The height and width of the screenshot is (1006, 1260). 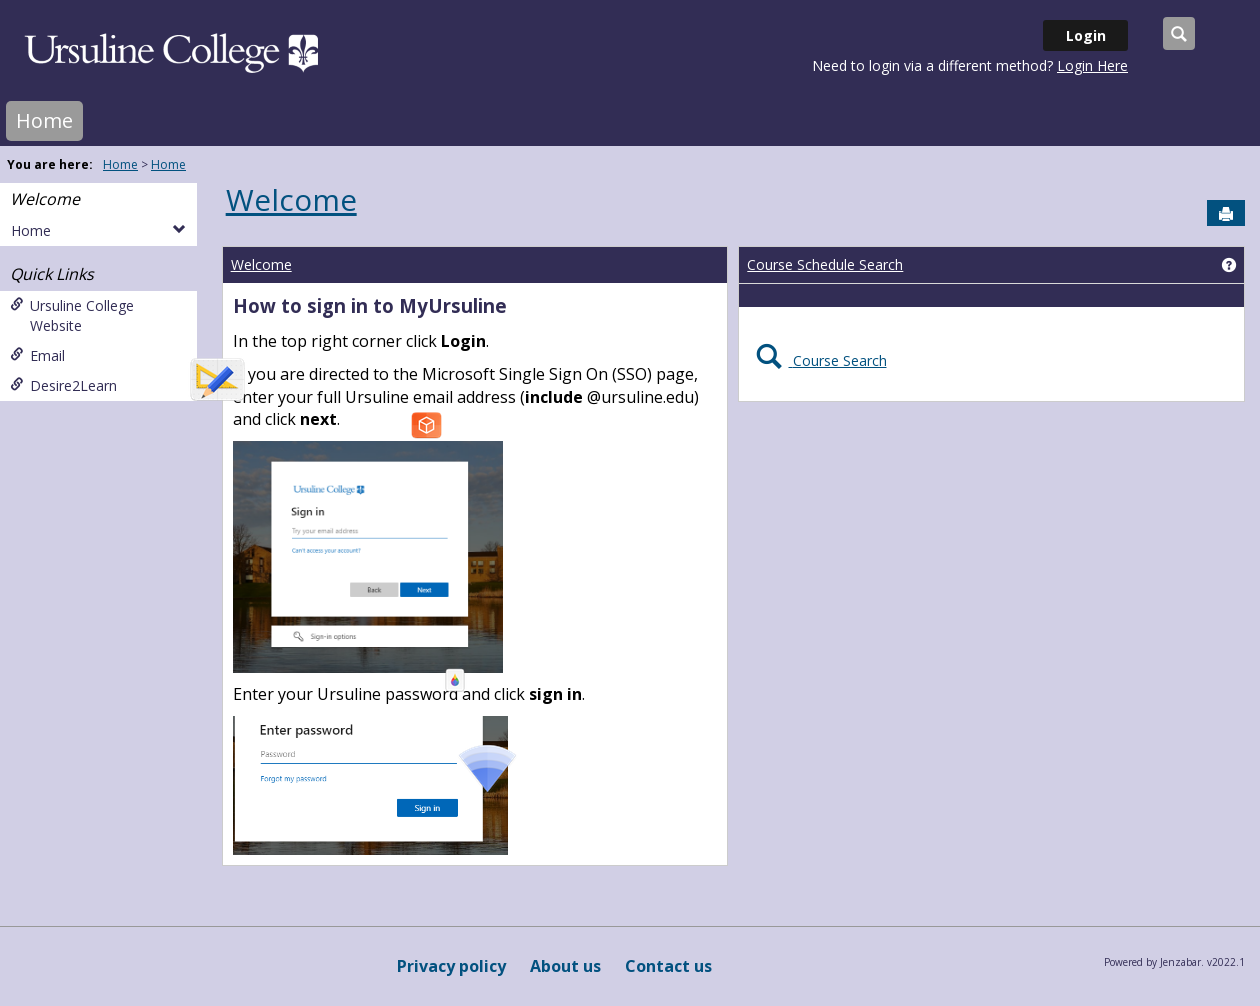 I want to click on indicates active wireless network connection, so click(x=487, y=768).